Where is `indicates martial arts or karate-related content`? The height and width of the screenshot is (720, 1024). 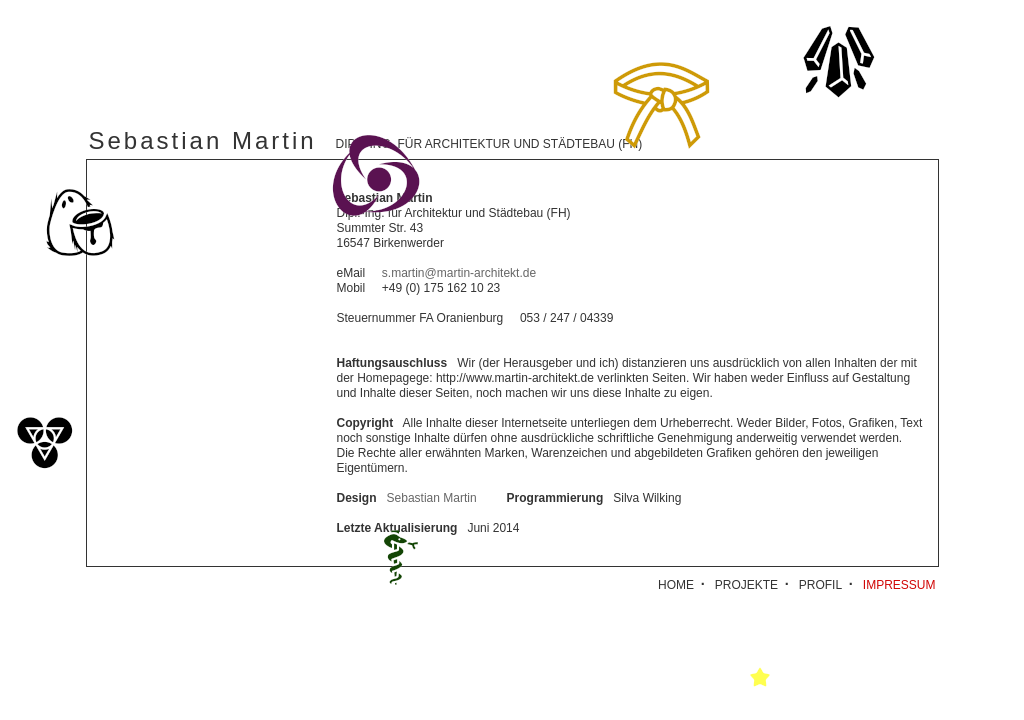 indicates martial arts or karate-related content is located at coordinates (661, 101).